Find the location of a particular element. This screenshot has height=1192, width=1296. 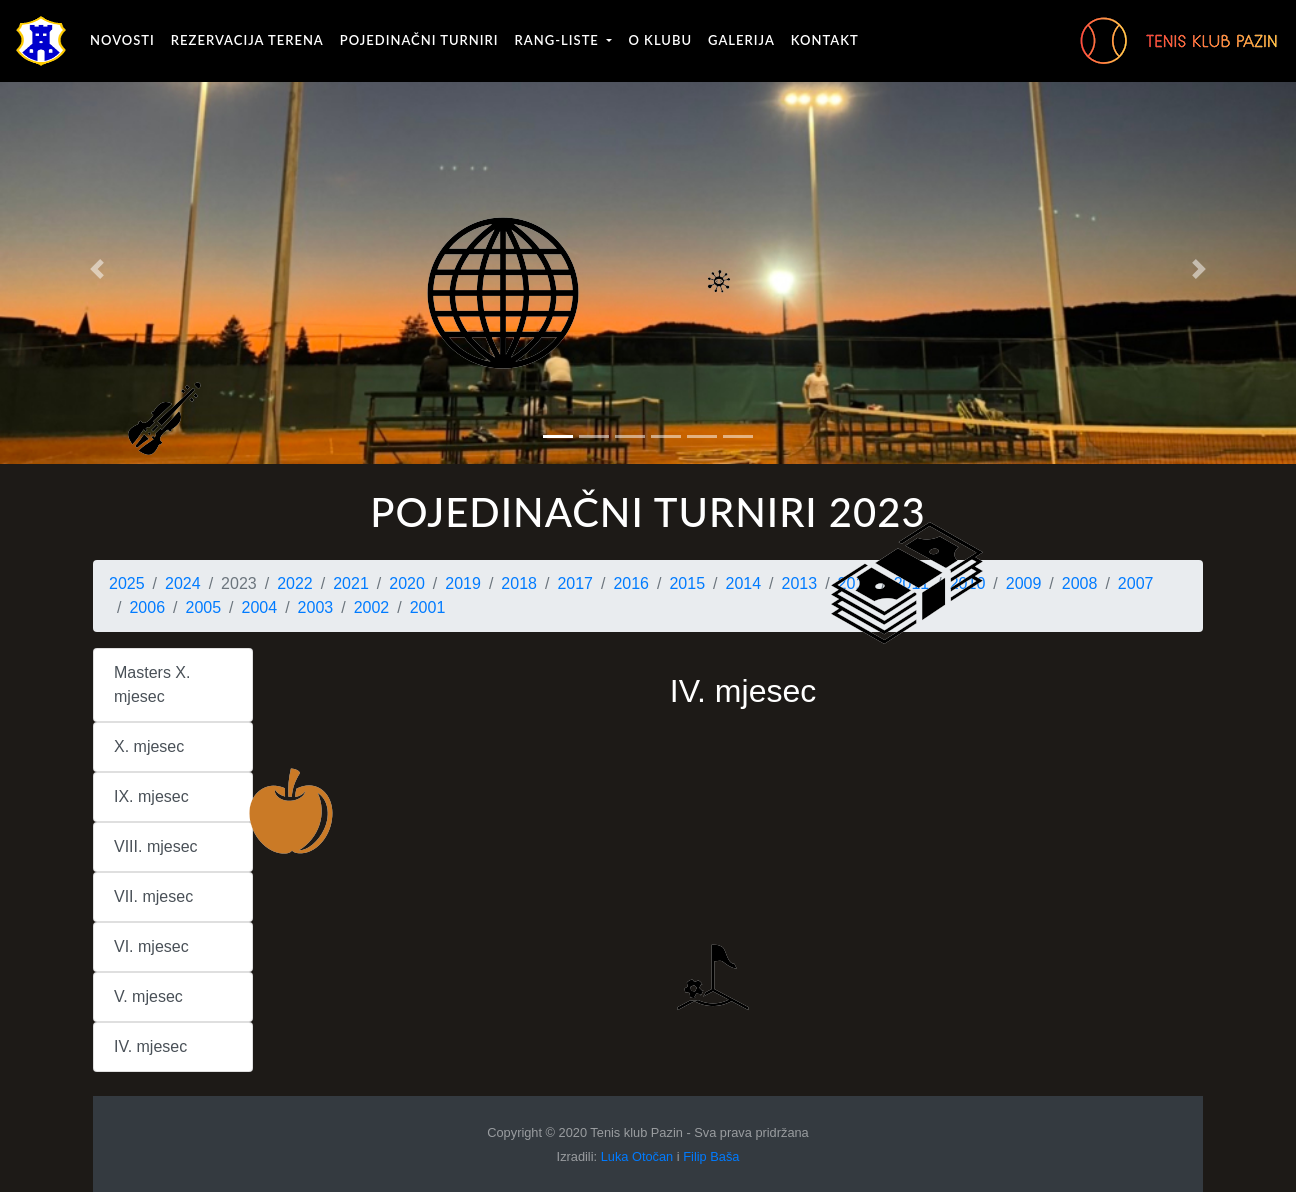

access global or international settings is located at coordinates (503, 293).